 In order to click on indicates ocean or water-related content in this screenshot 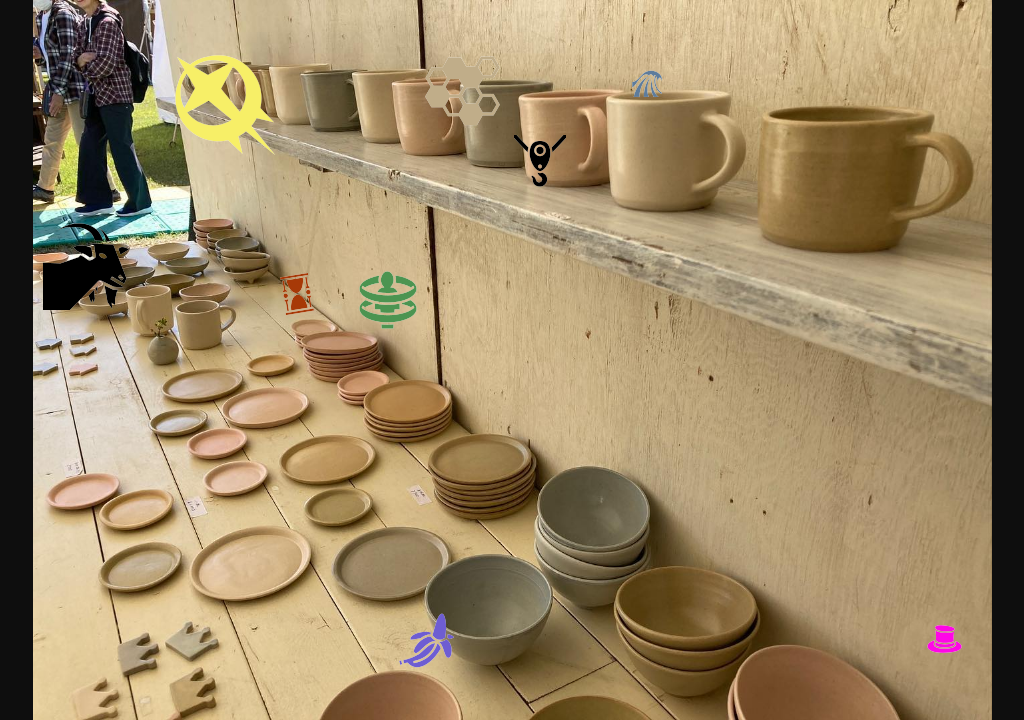, I will do `click(647, 82)`.